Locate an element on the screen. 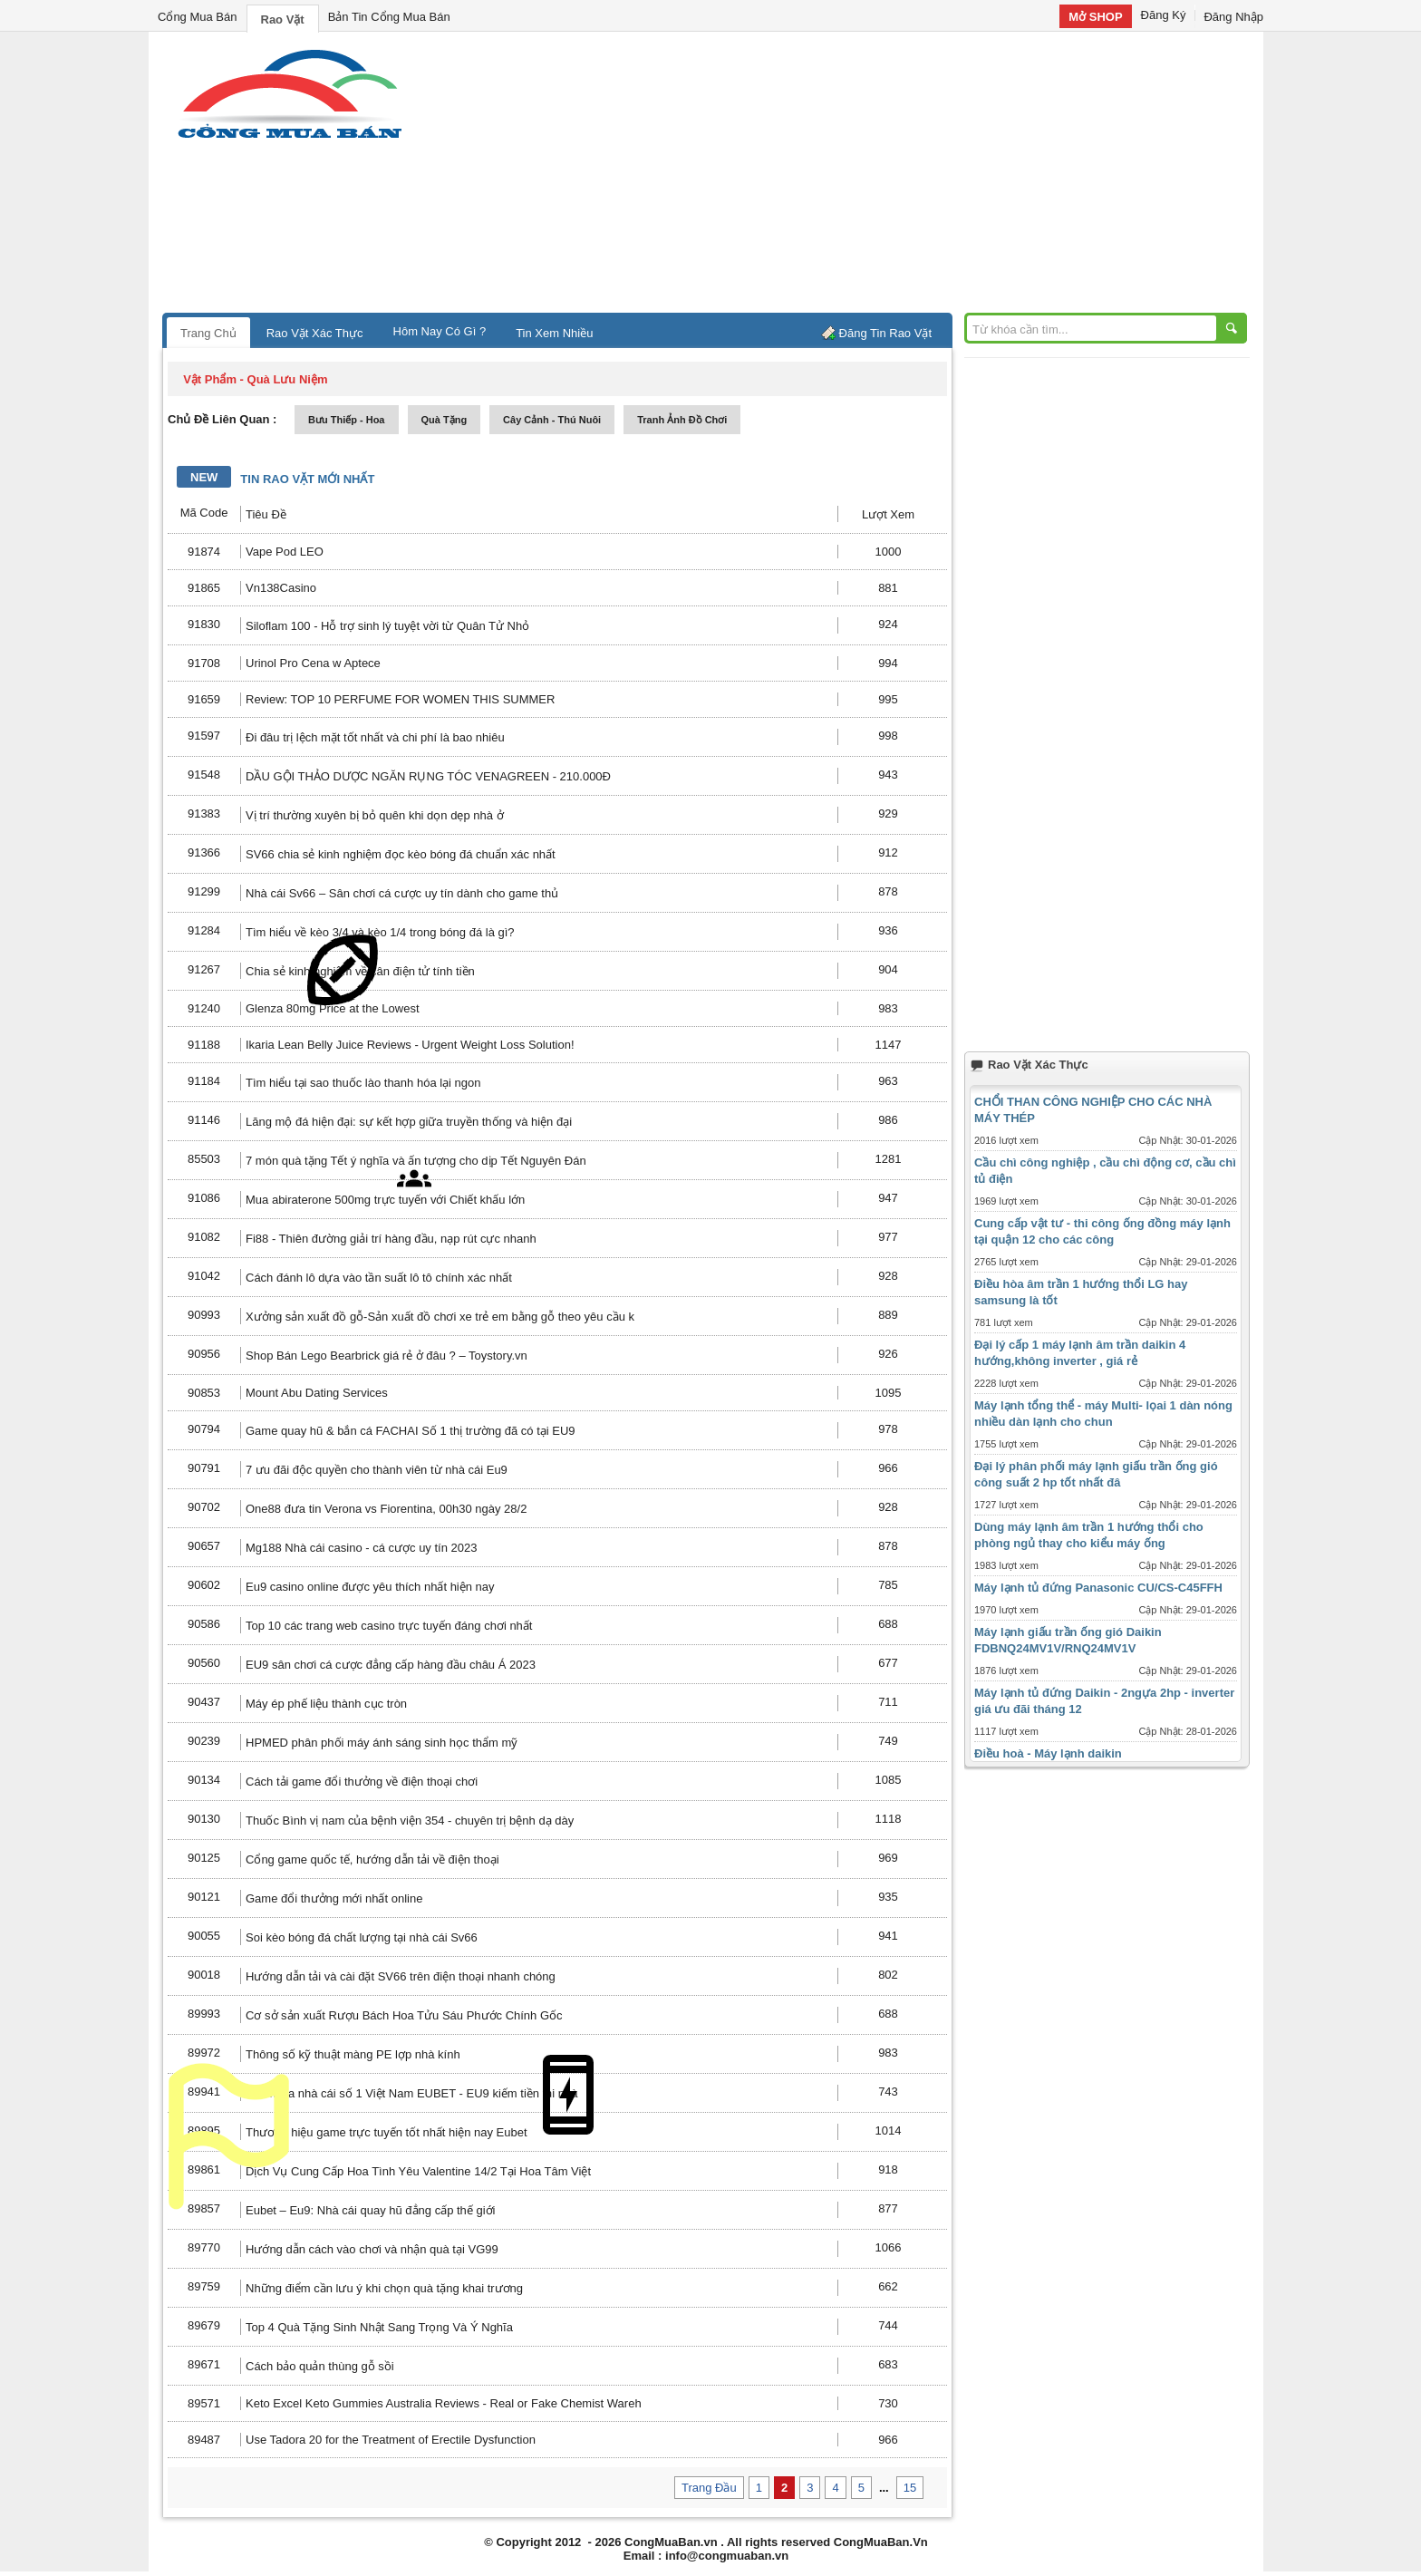 This screenshot has width=1421, height=2576. view sports scores and updates is located at coordinates (343, 970).